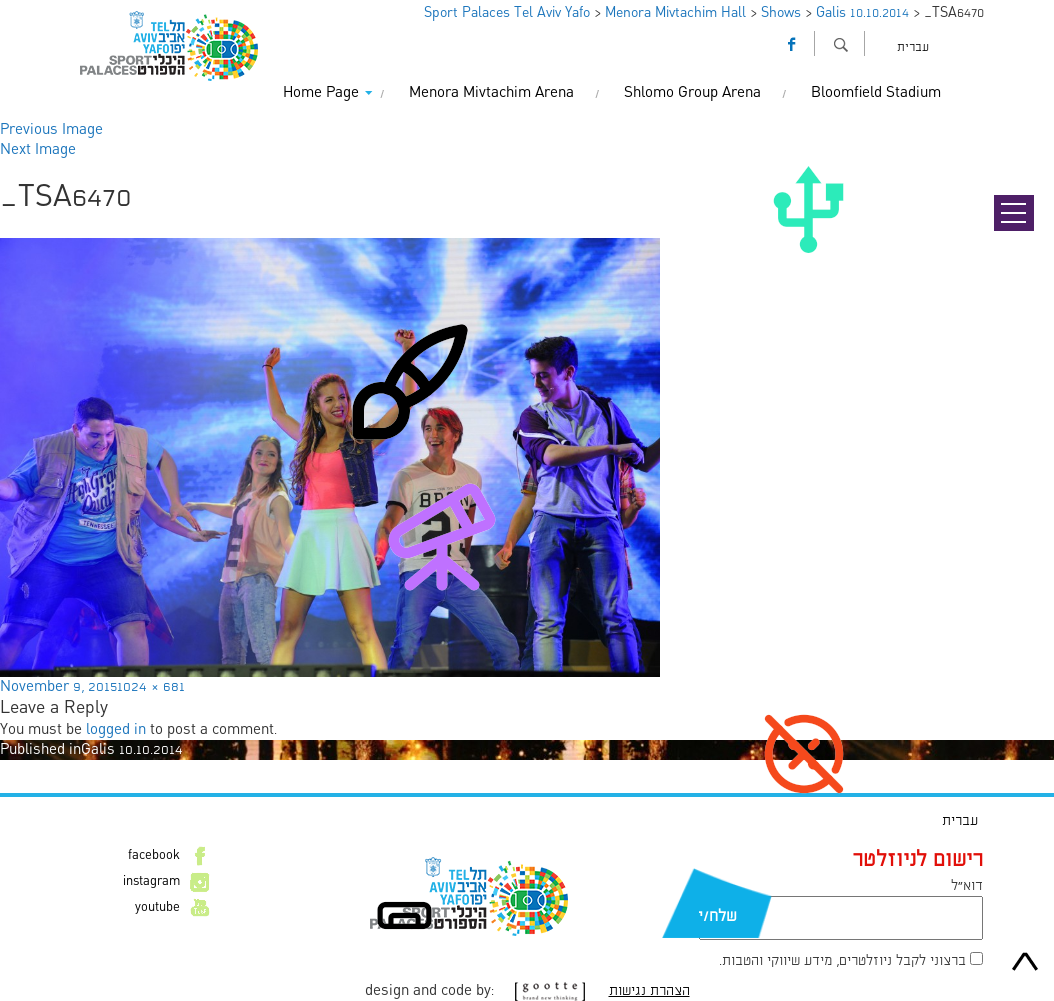  Describe the element at coordinates (410, 382) in the screenshot. I see `access drawing or painting tools` at that location.